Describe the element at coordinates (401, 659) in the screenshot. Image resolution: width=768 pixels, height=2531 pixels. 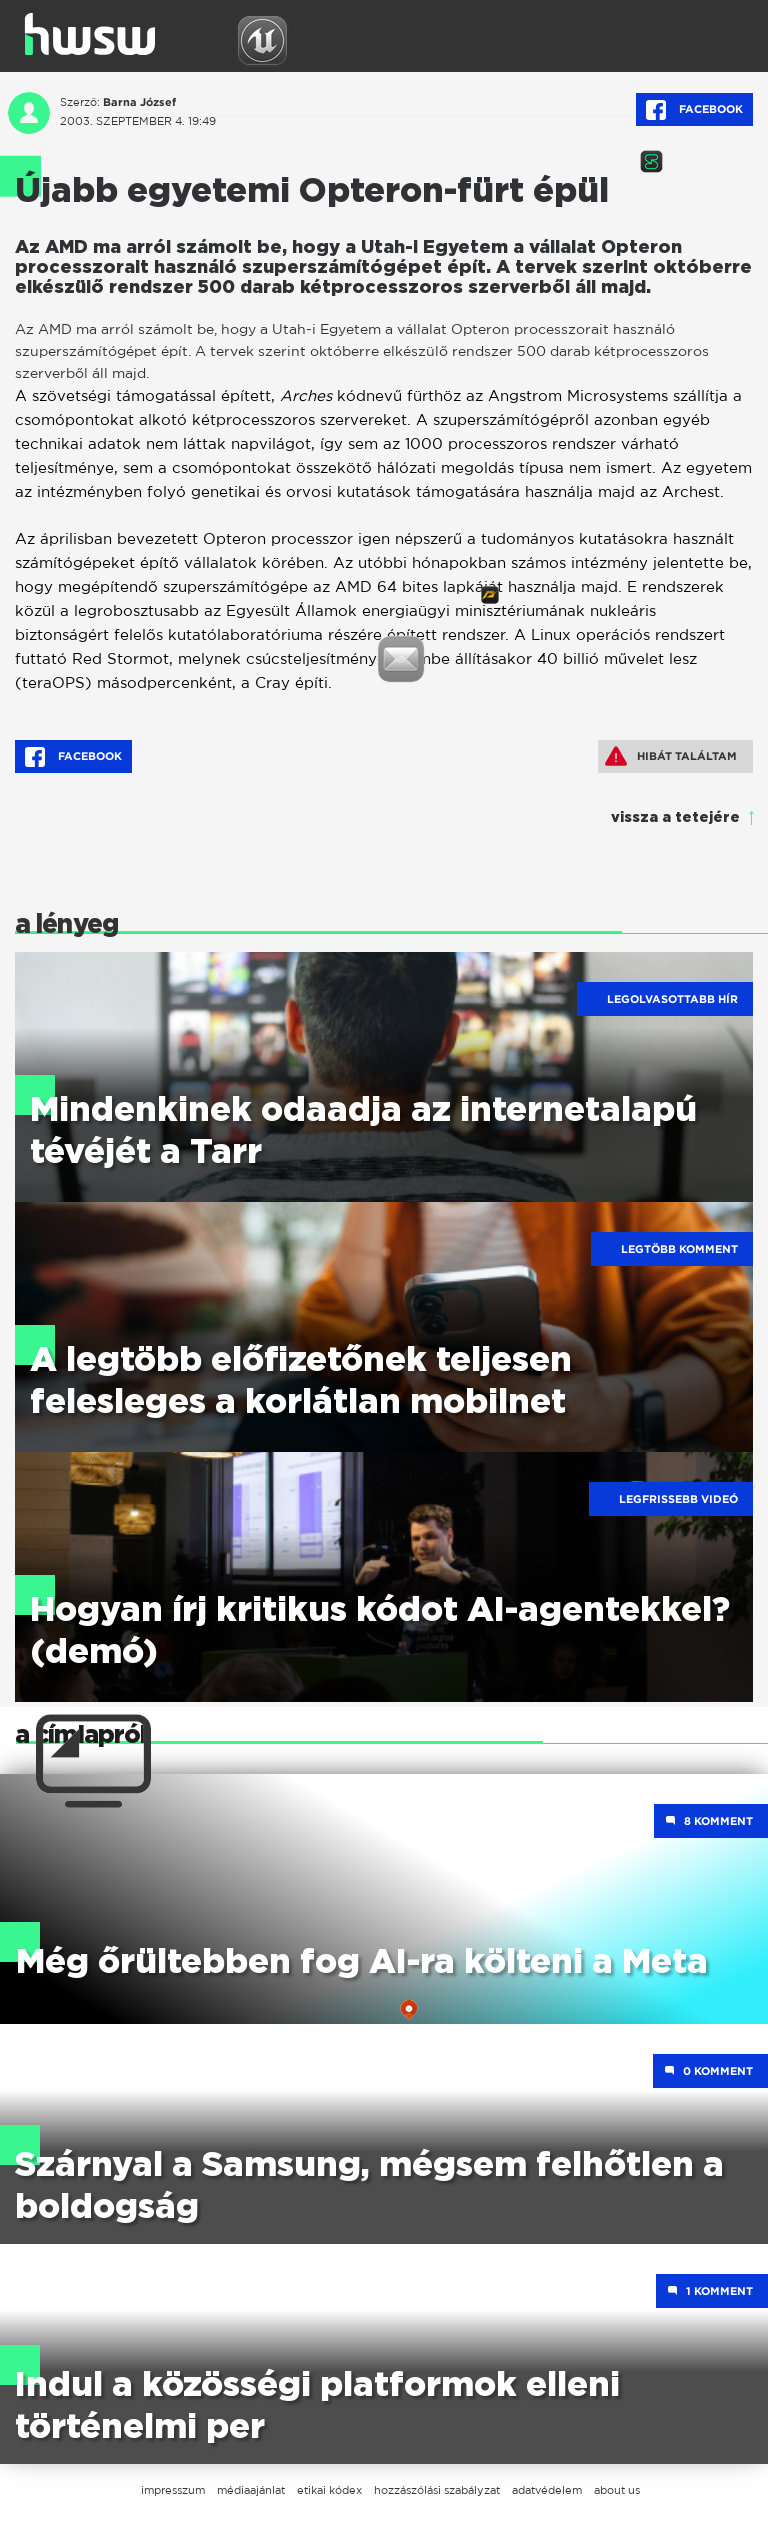
I see `open the mail app` at that location.